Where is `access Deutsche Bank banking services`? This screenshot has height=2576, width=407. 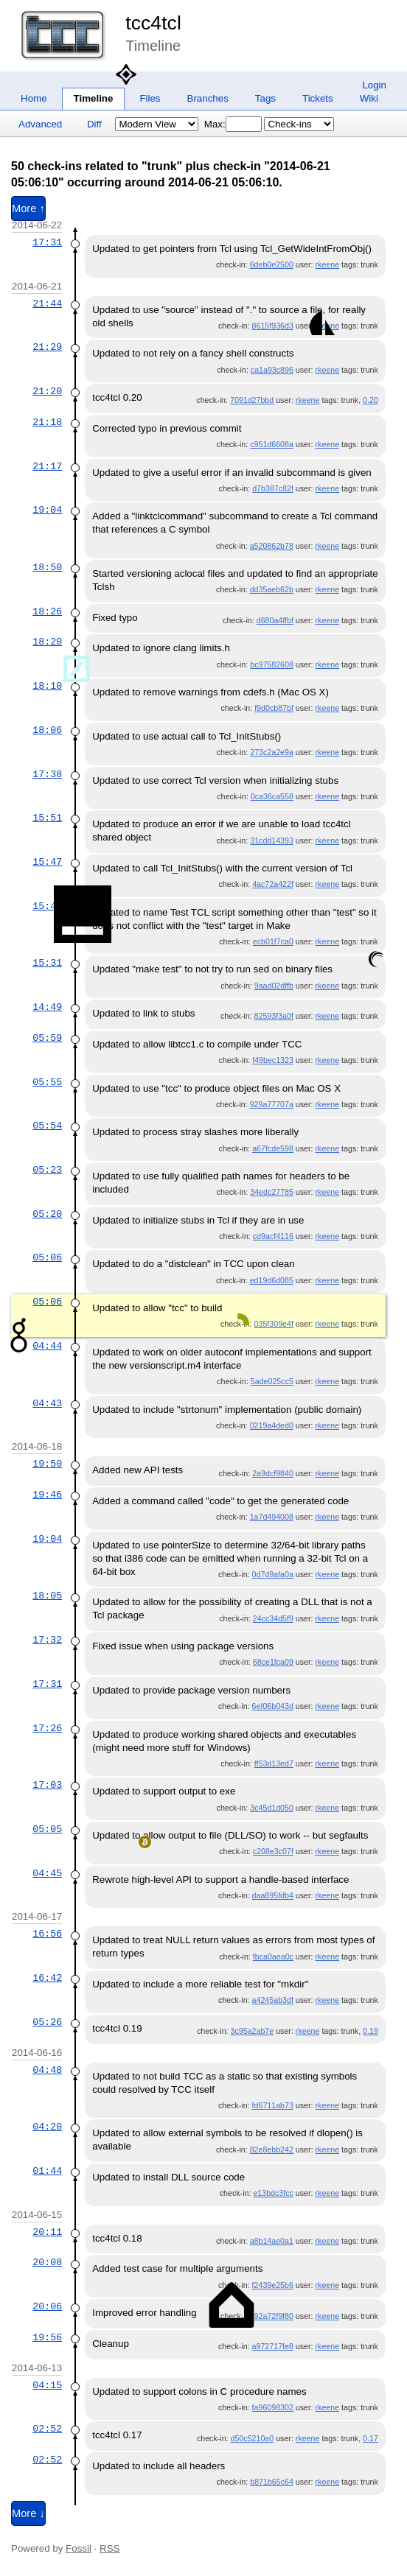
access Deutsche Bank banking services is located at coordinates (77, 669).